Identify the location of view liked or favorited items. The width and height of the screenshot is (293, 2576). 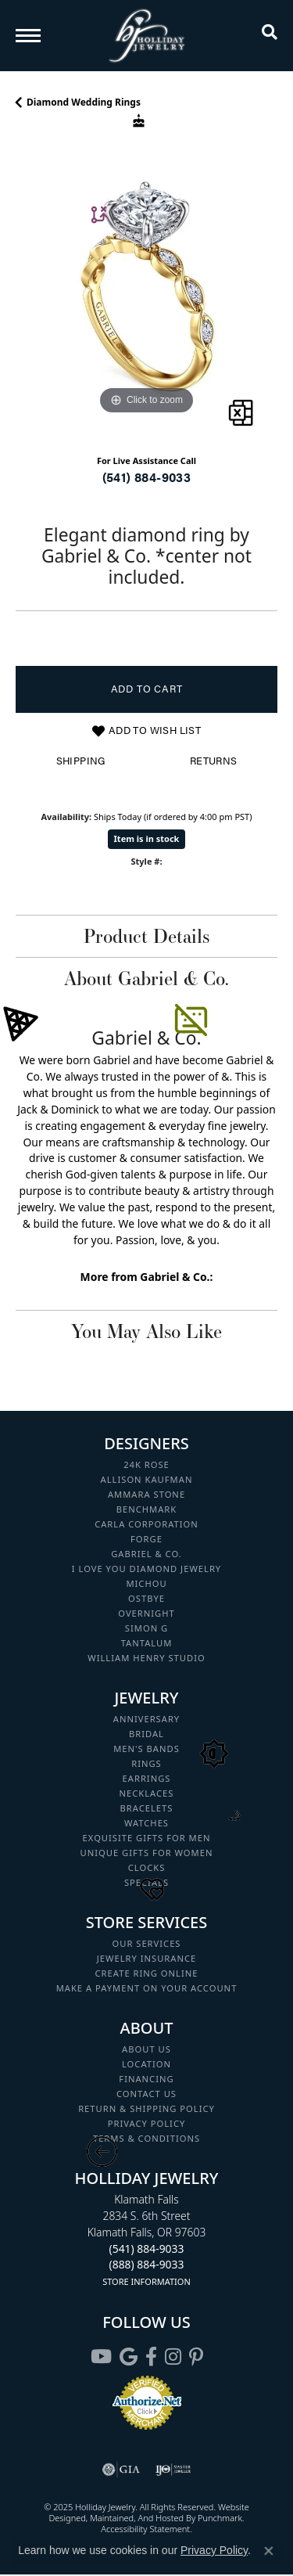
(152, 1889).